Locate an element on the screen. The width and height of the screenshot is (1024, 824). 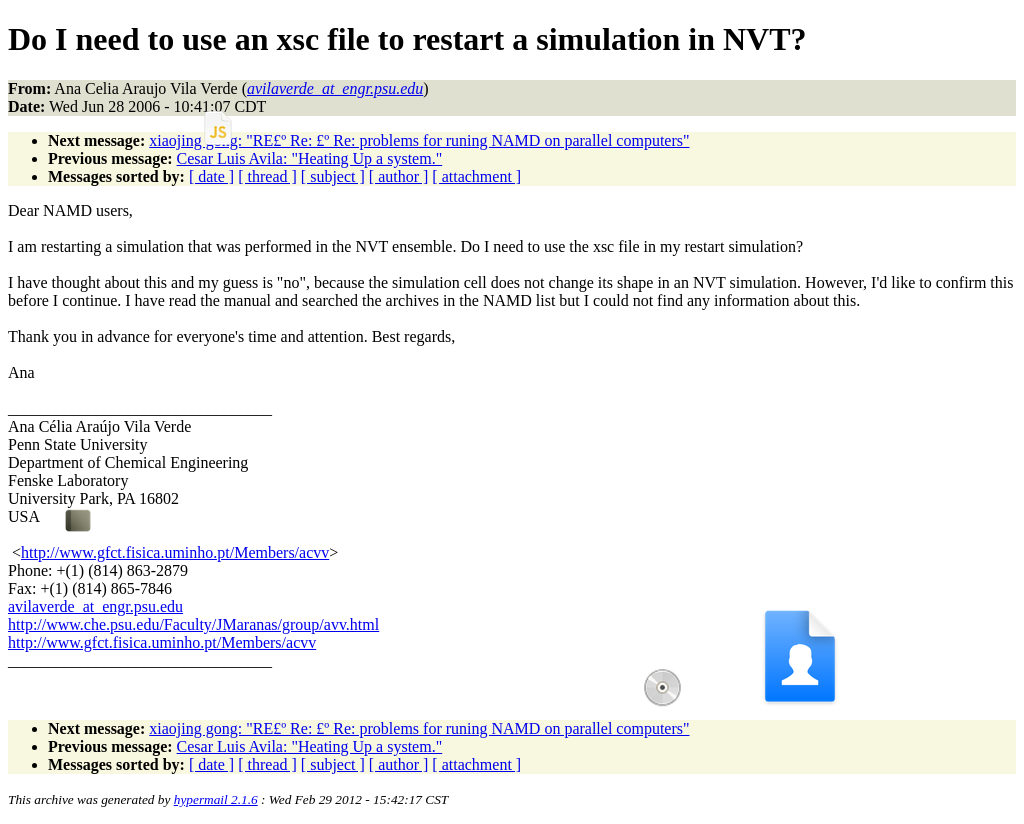
access the desktop folder is located at coordinates (78, 520).